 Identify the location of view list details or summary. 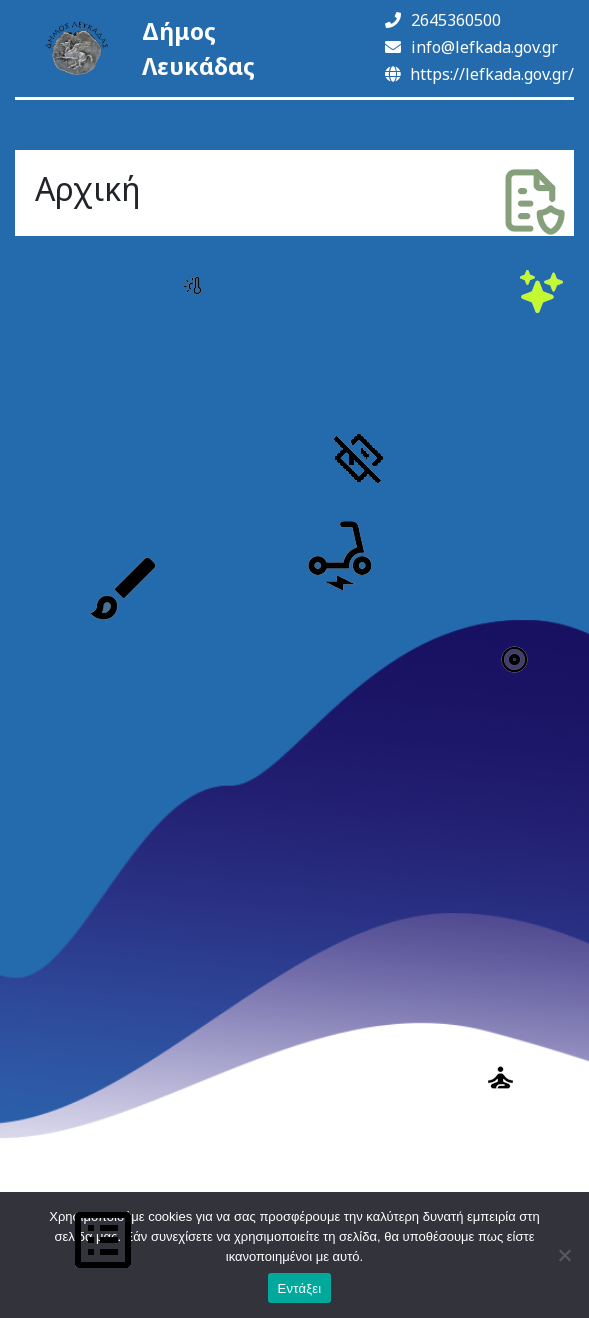
(103, 1240).